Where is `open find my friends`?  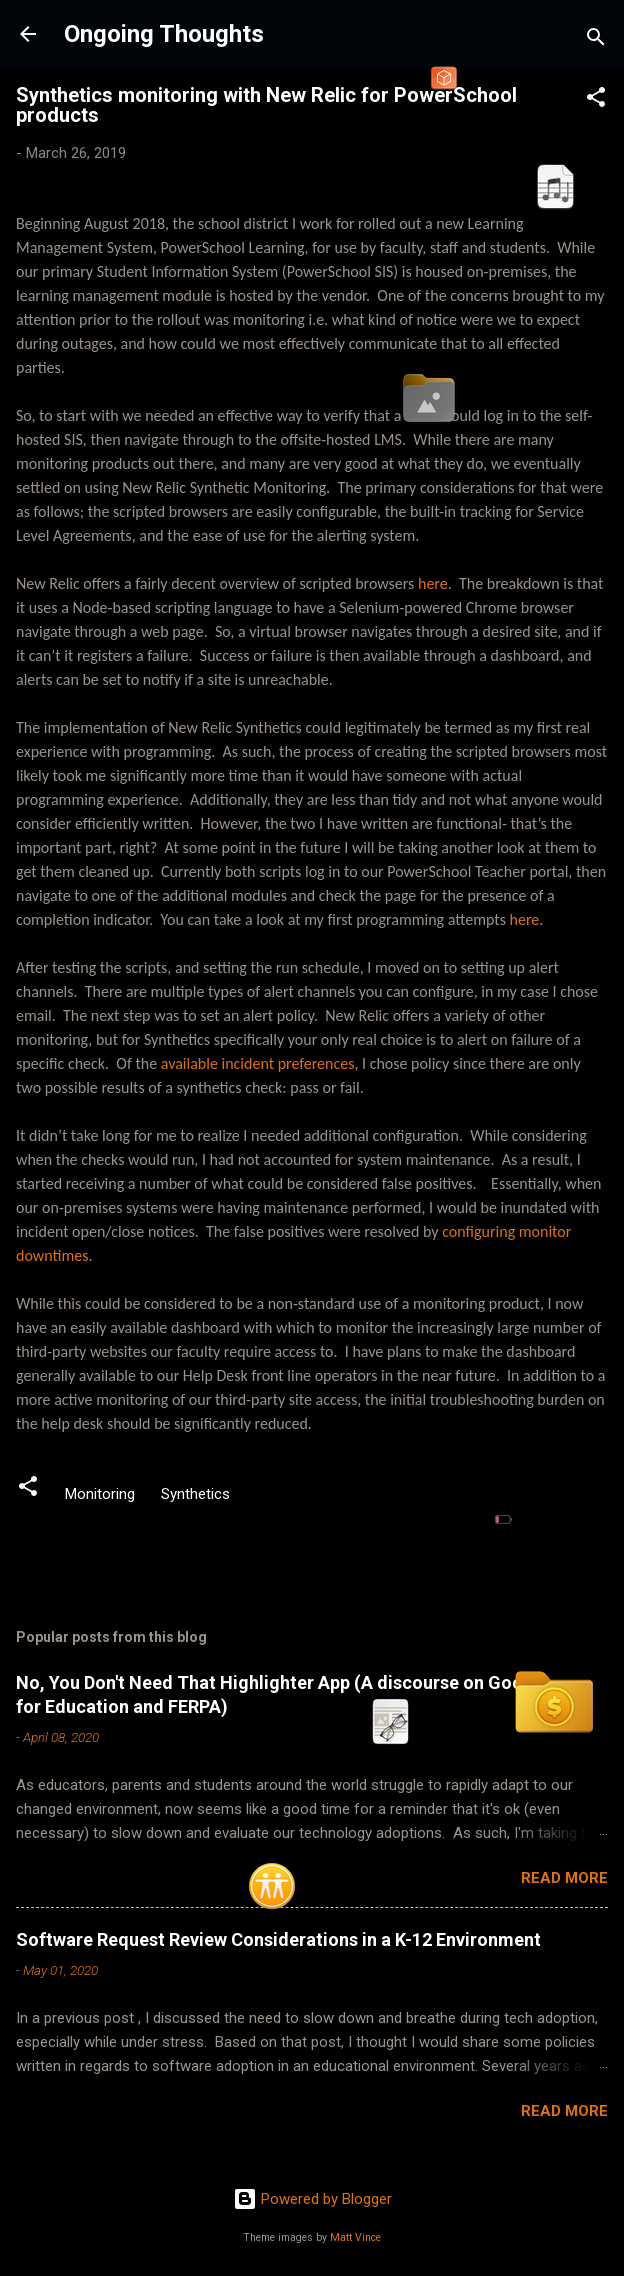 open find my friends is located at coordinates (272, 1886).